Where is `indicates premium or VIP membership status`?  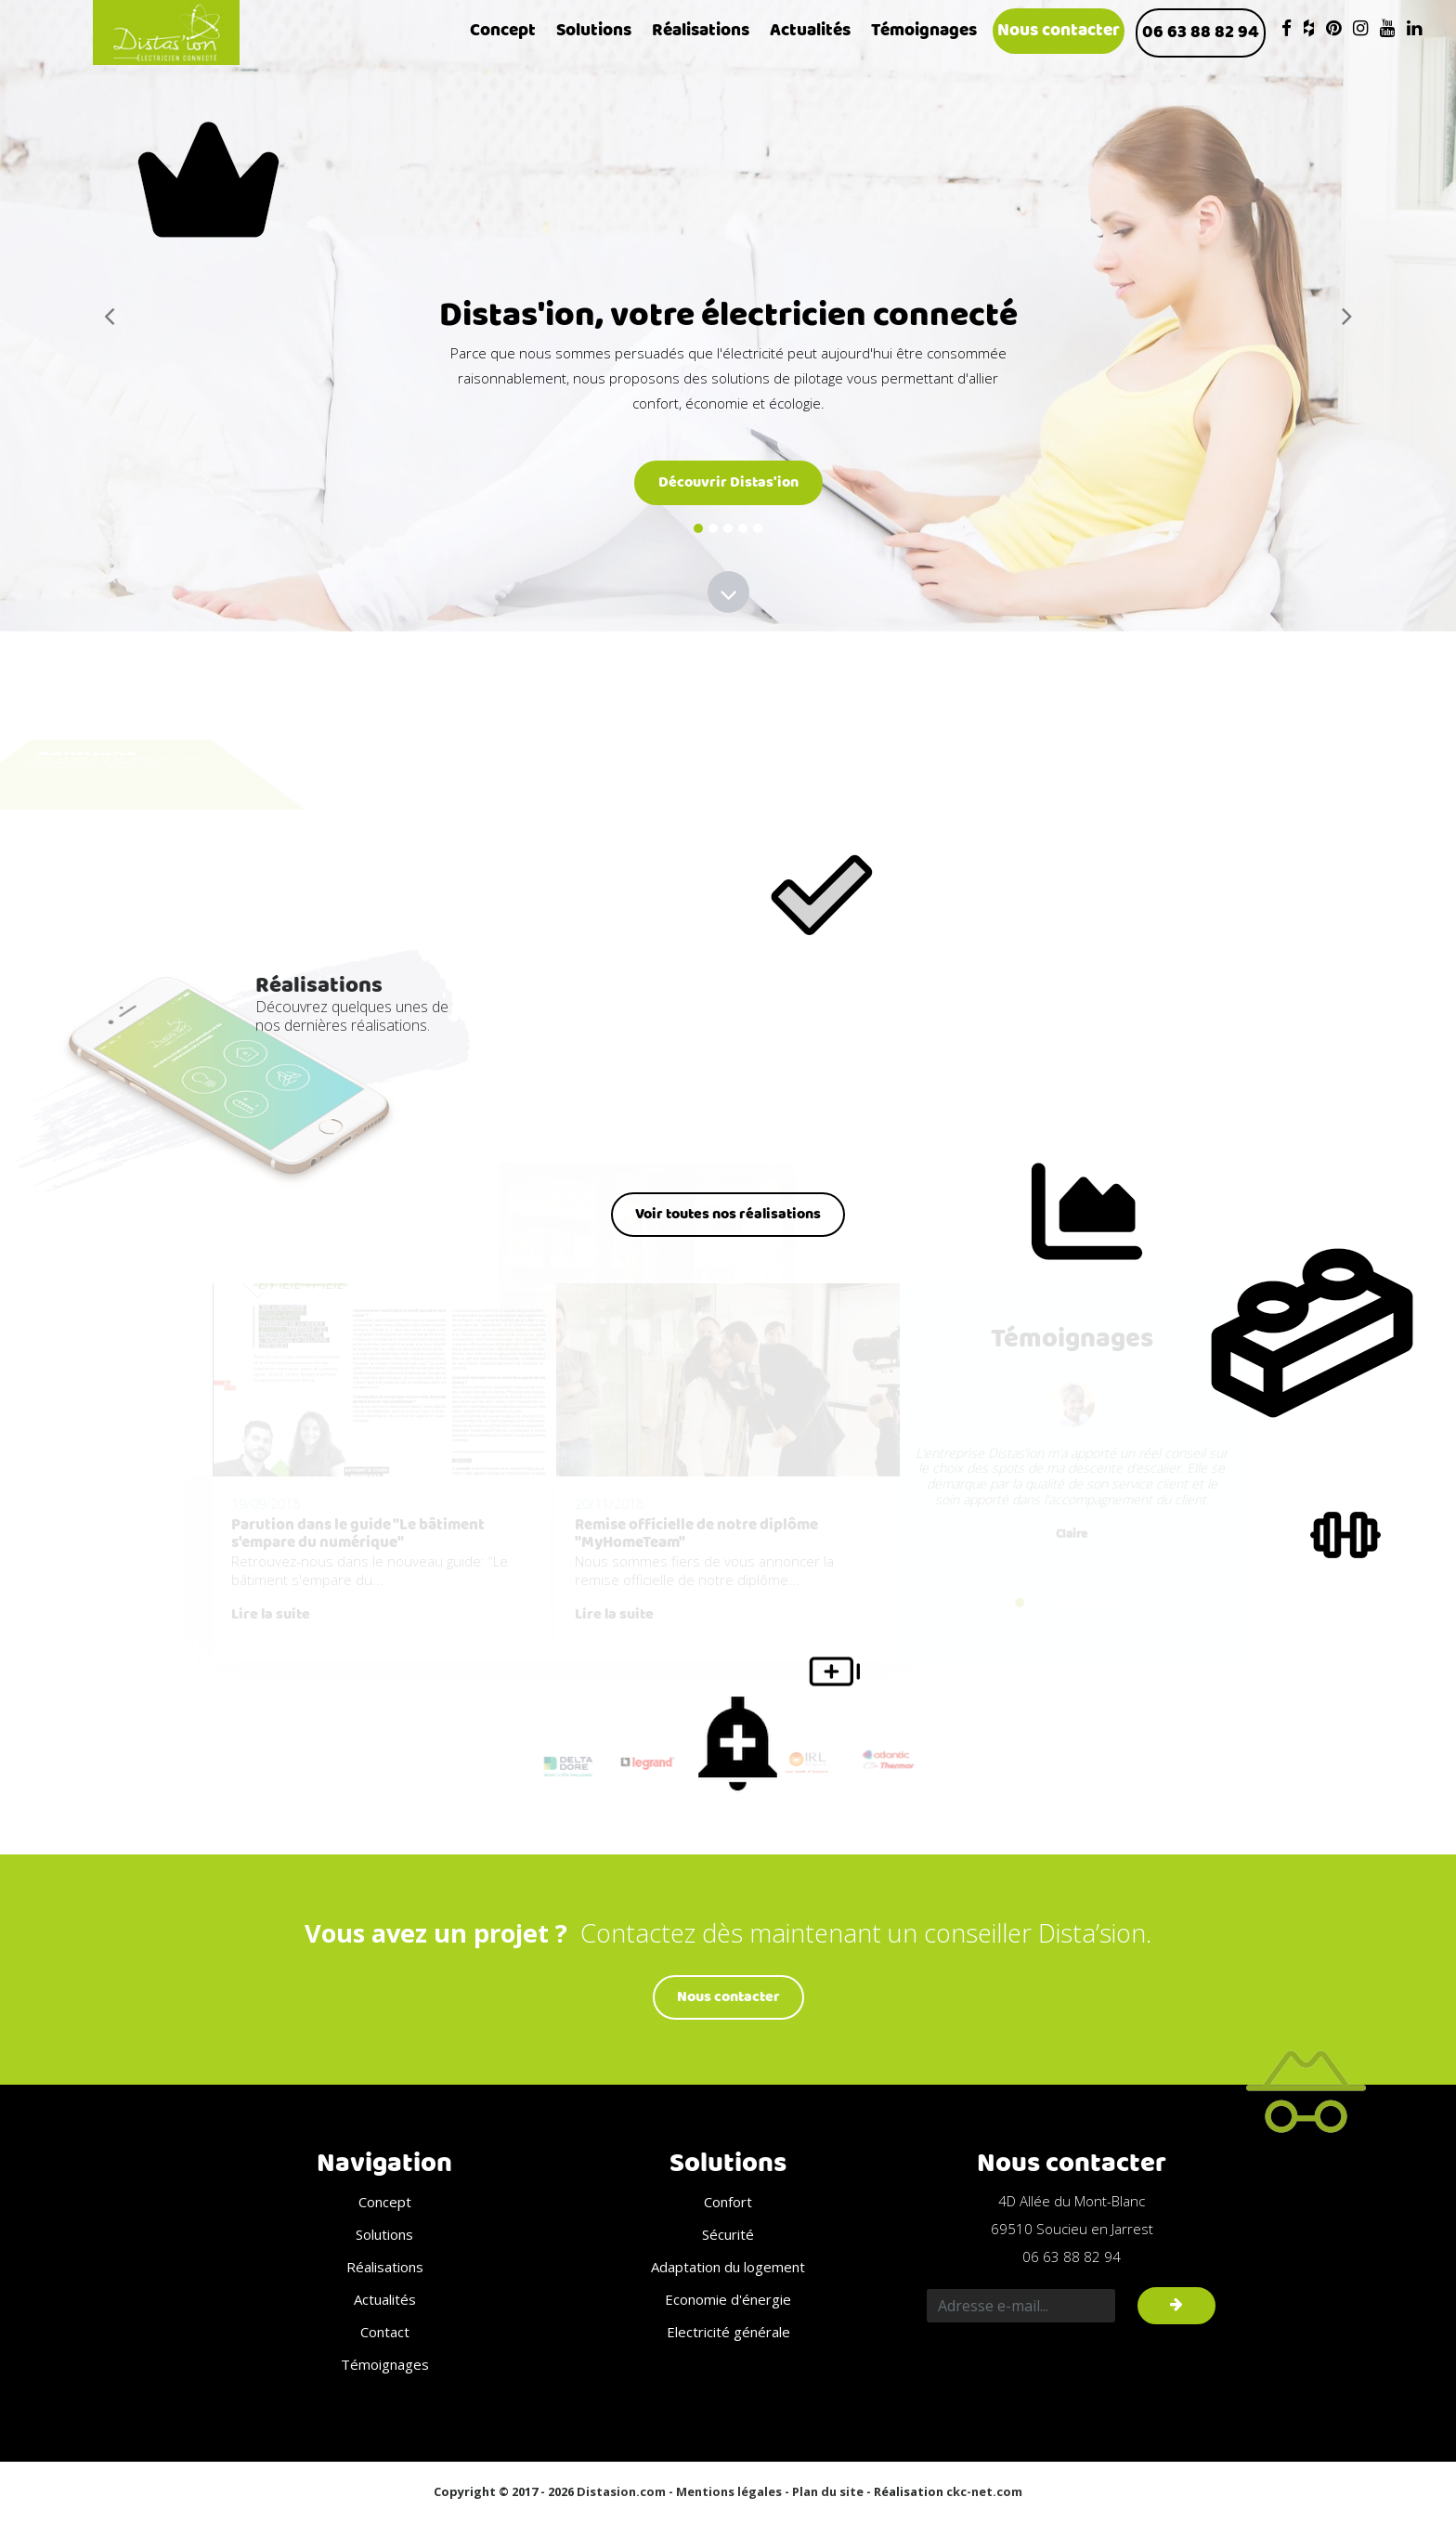 indicates premium or VIP membership status is located at coordinates (208, 187).